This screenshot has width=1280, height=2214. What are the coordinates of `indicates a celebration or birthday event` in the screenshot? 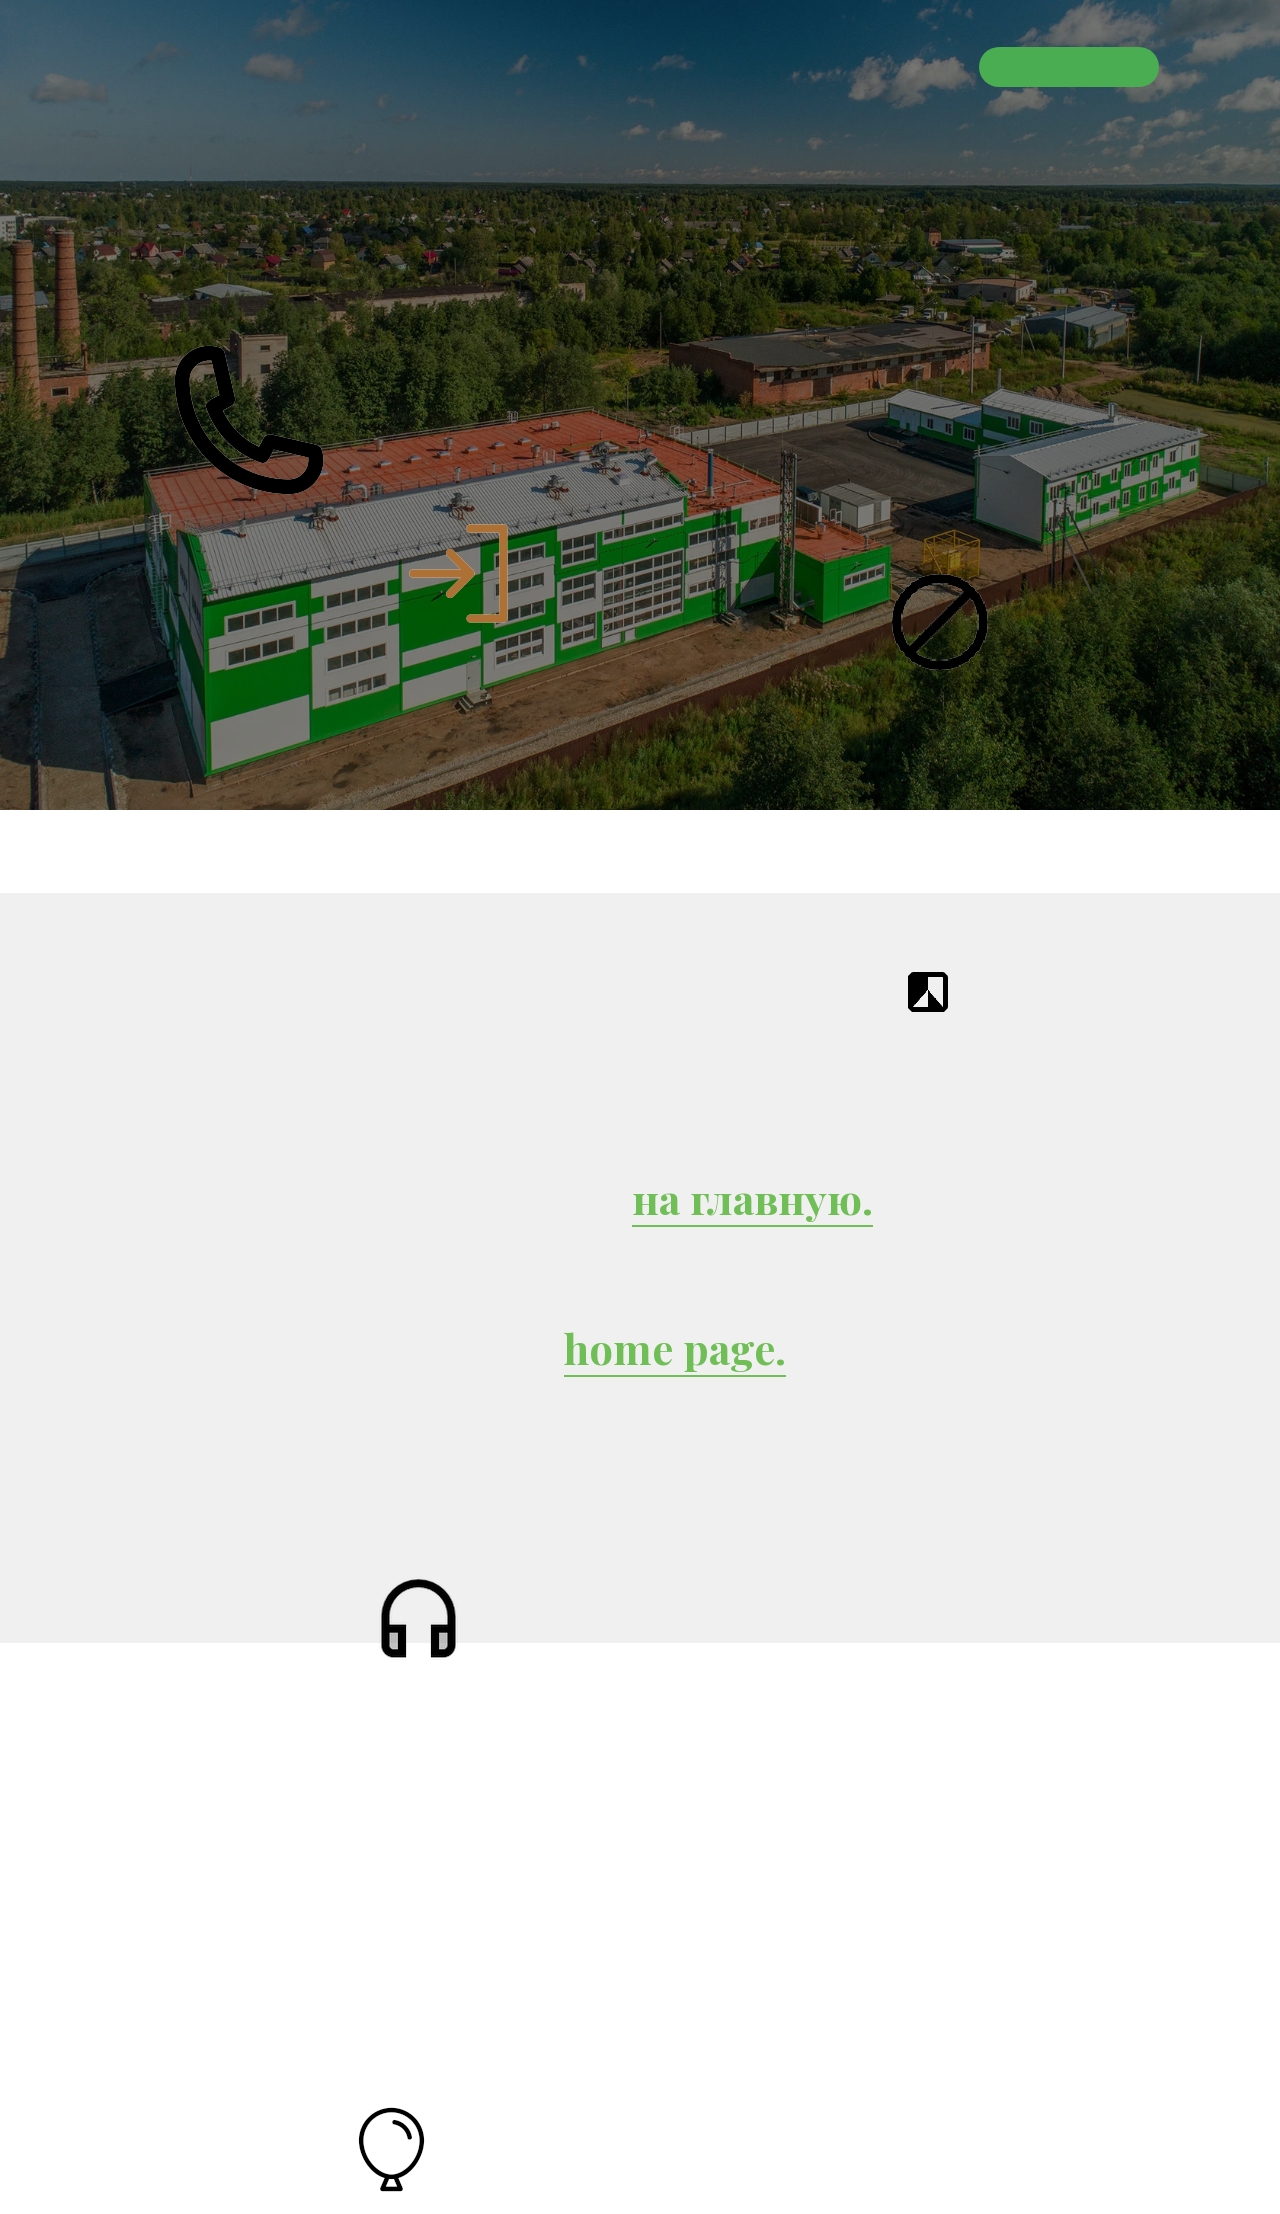 It's located at (391, 2149).